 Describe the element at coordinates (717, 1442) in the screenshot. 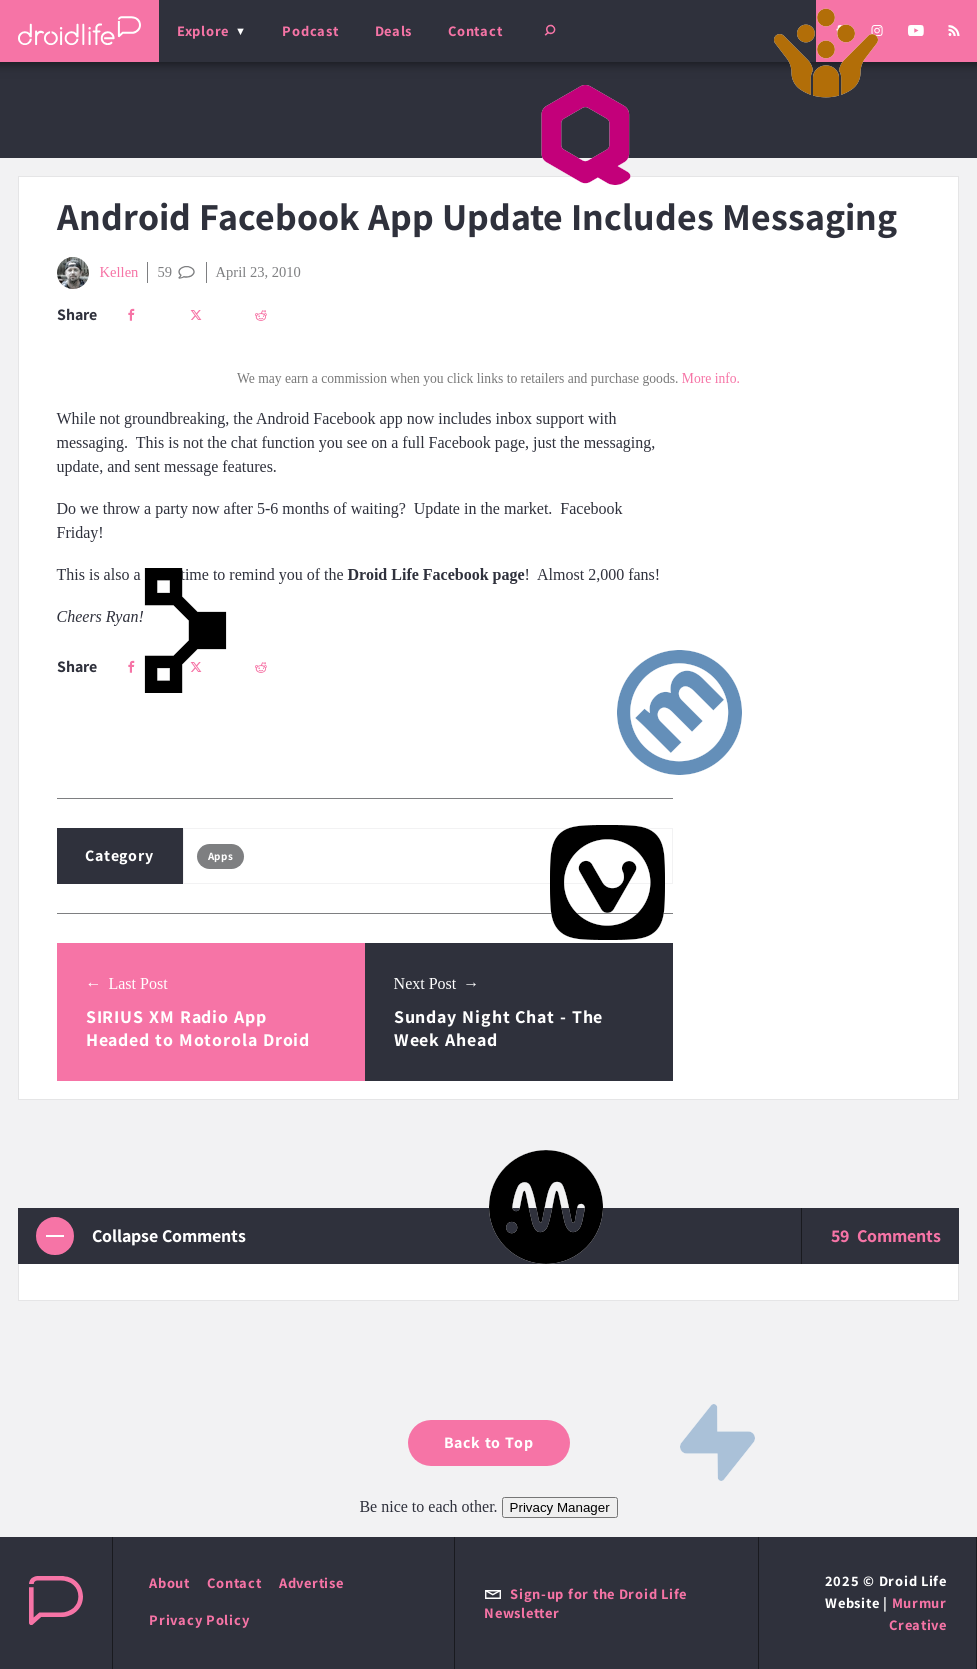

I see `supabase logo` at that location.